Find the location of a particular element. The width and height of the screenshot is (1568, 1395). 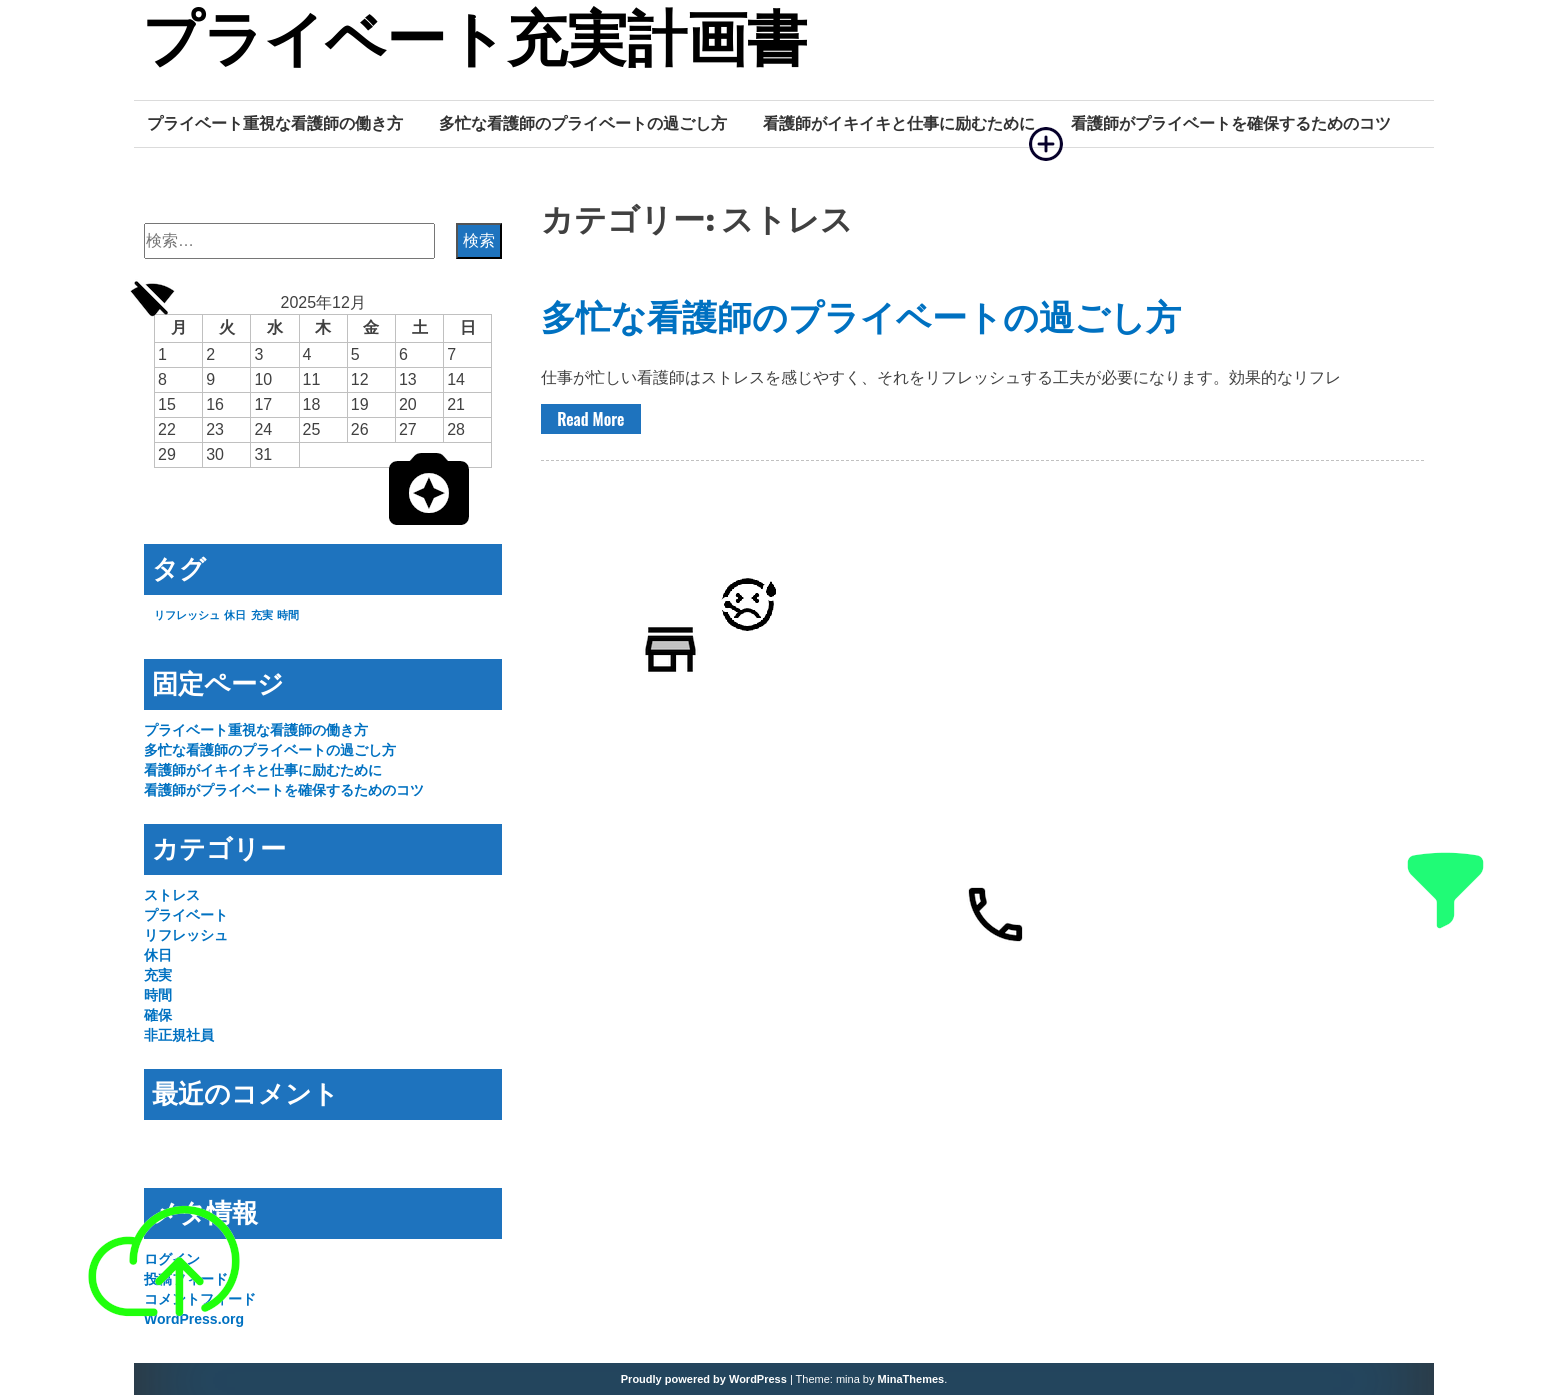

indicates wifi is disconnected or unavailable is located at coordinates (152, 300).